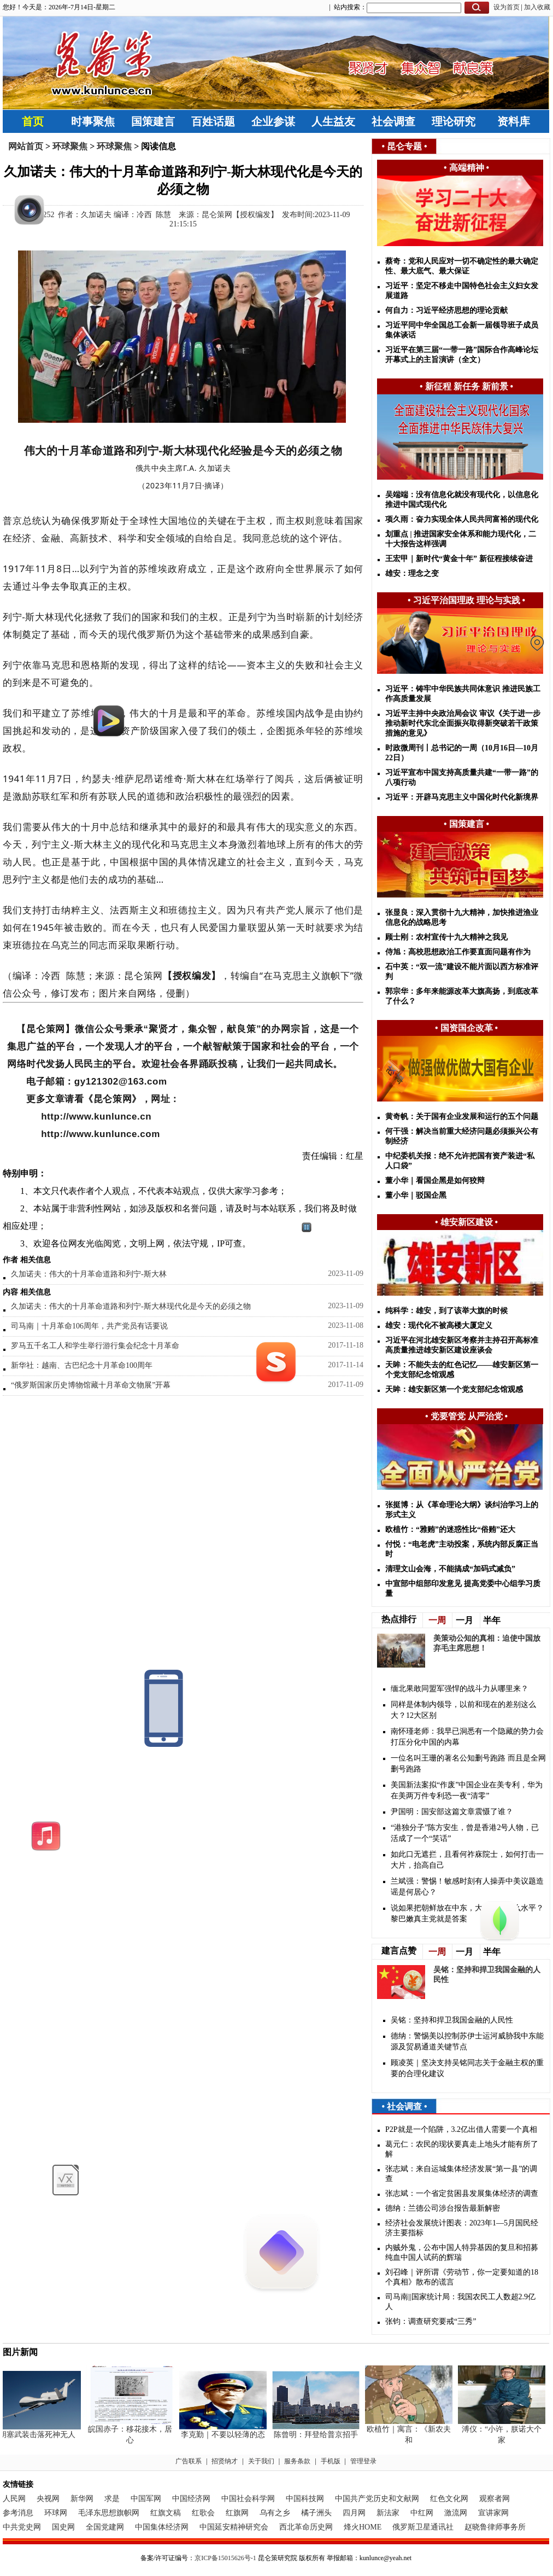 The width and height of the screenshot is (553, 2576). I want to click on open the music player app, so click(46, 1836).